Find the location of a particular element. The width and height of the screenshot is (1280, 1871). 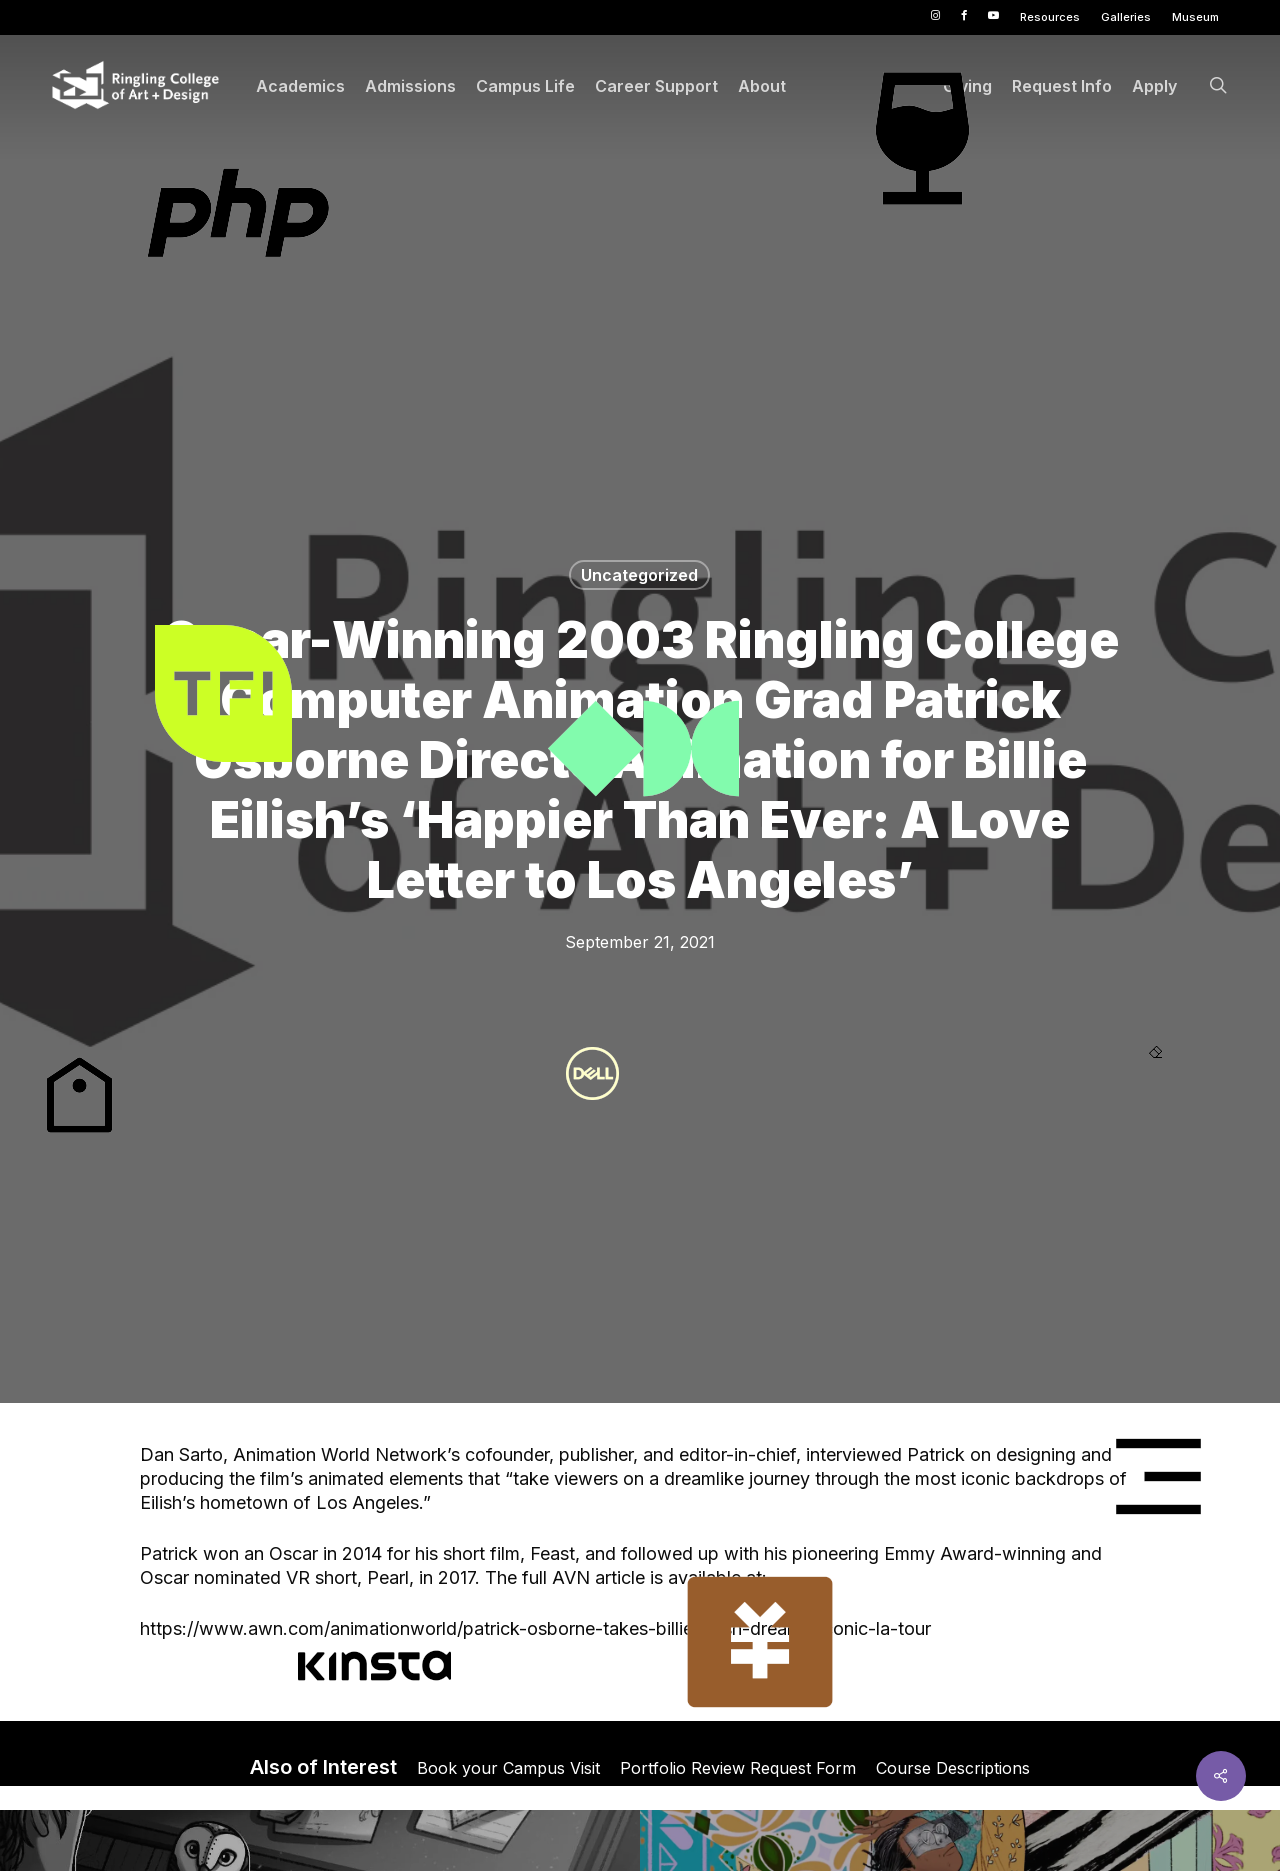

open navigation menu is located at coordinates (1158, 1476).